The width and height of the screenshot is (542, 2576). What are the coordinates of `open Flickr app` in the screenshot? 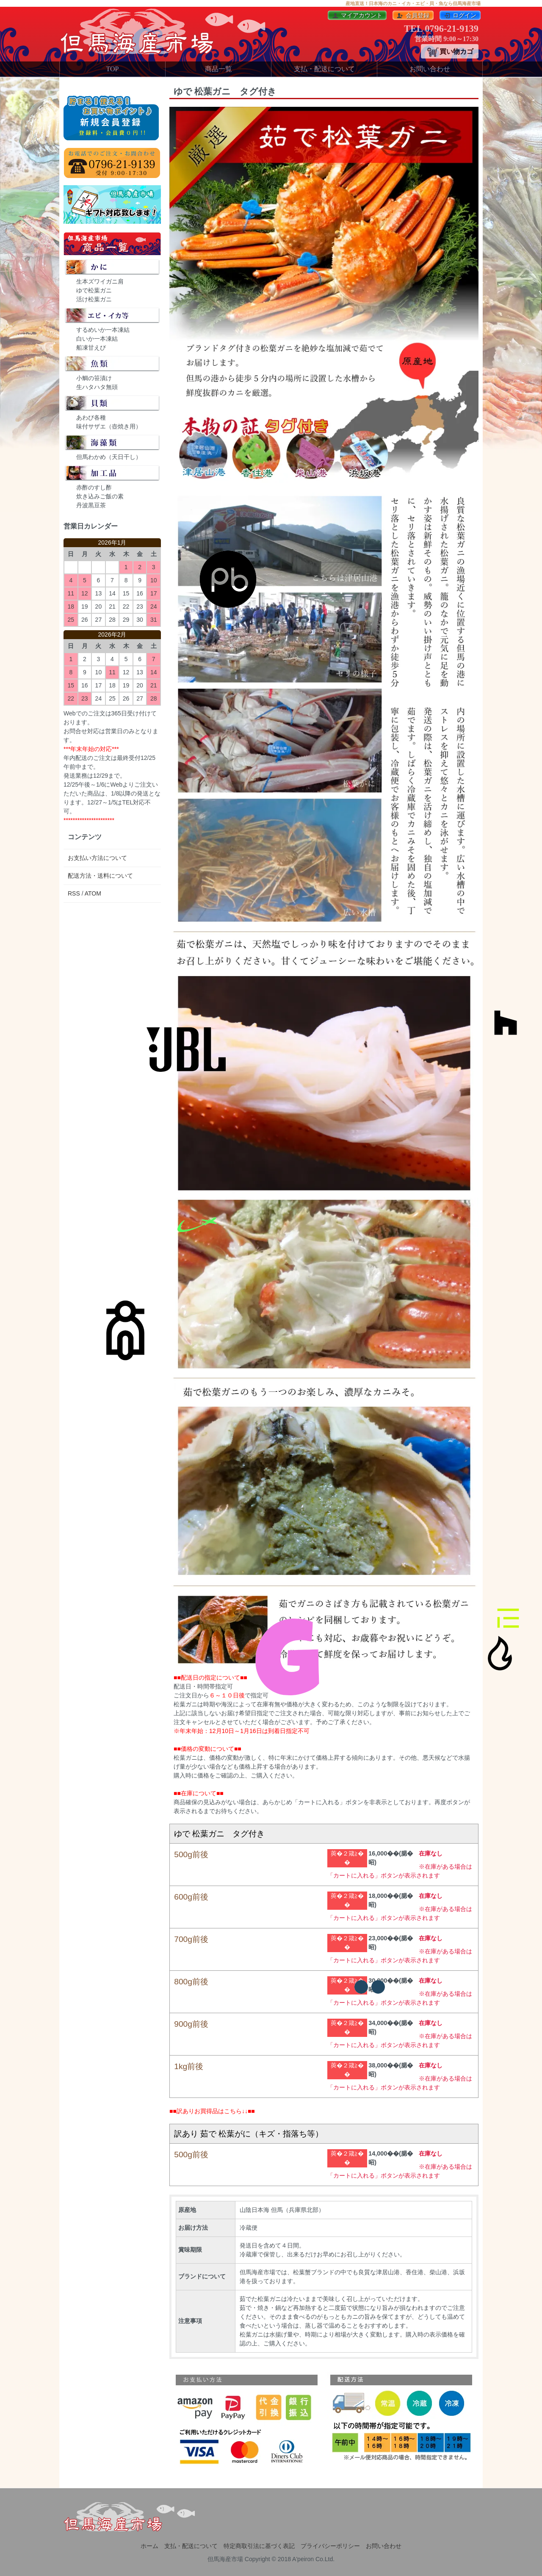 It's located at (370, 1987).